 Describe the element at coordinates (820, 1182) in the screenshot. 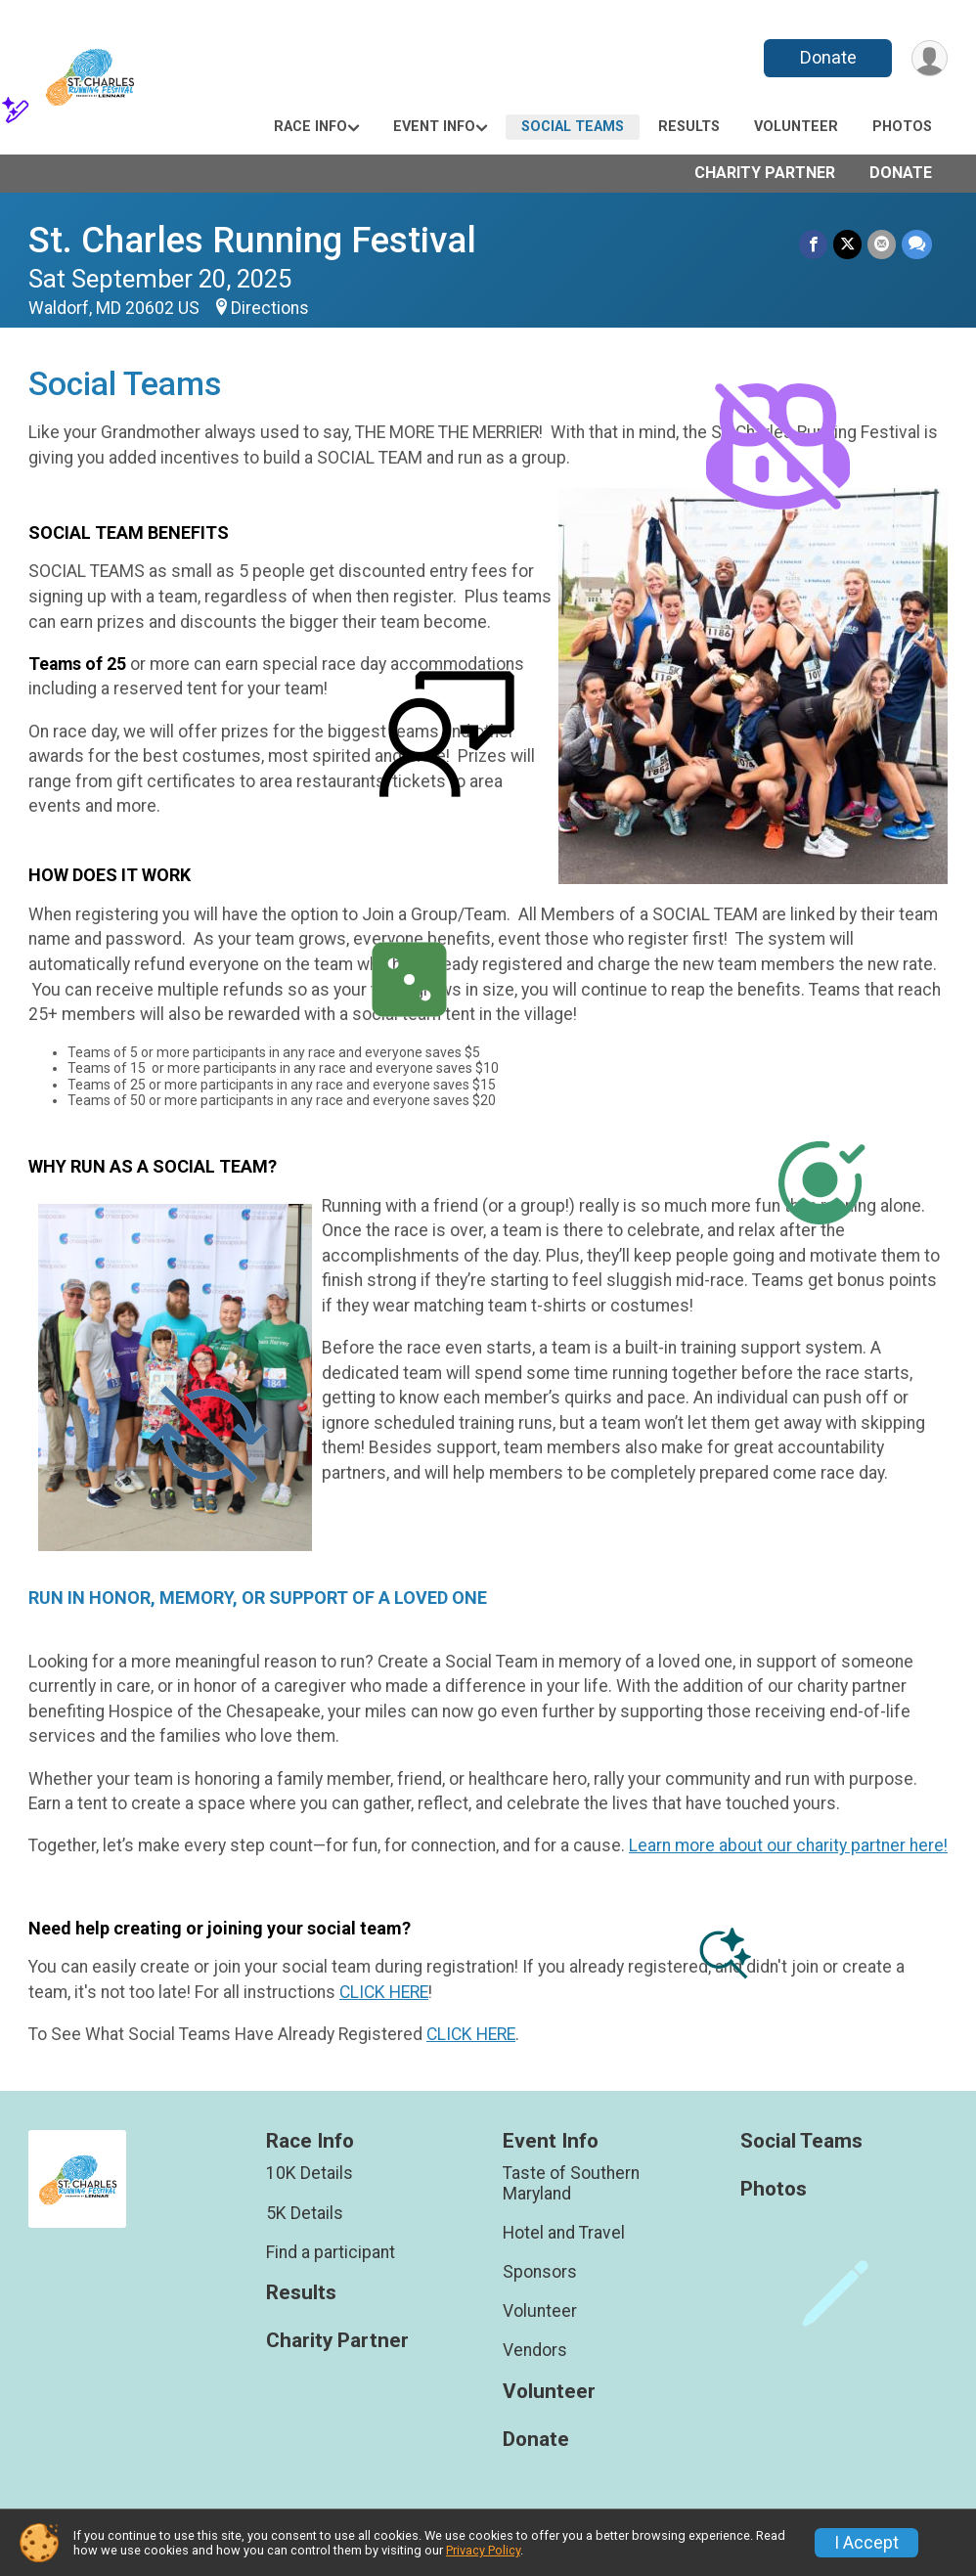

I see `verified user profile` at that location.